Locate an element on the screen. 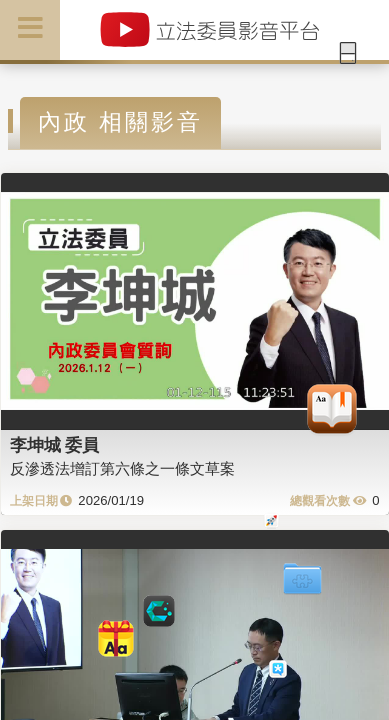 This screenshot has height=720, width=389. open TIM (QQ office/business messenger) is located at coordinates (278, 669).